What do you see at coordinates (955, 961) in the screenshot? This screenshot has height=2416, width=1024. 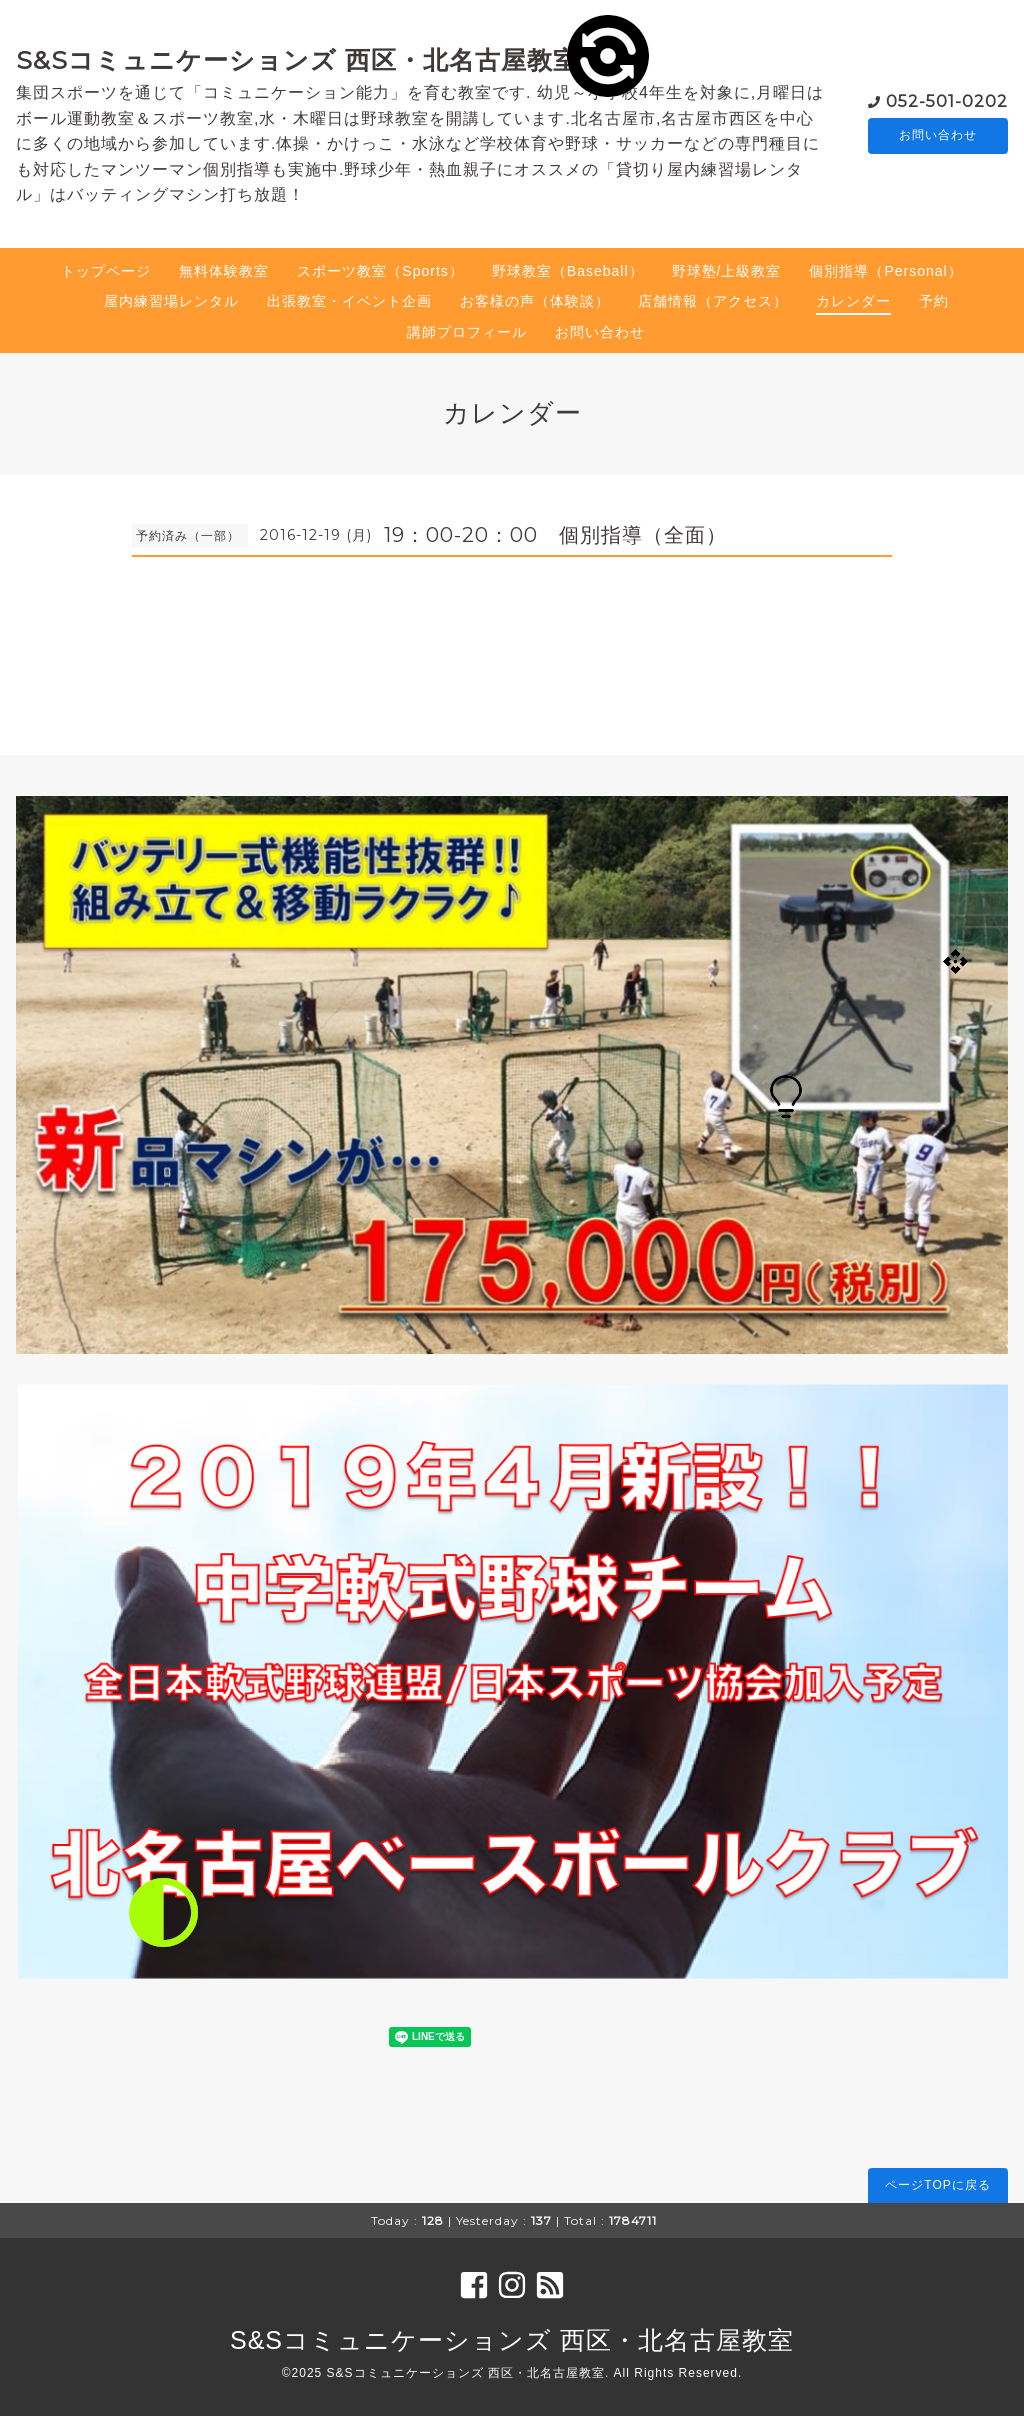 I see `access API settings or configuration` at bounding box center [955, 961].